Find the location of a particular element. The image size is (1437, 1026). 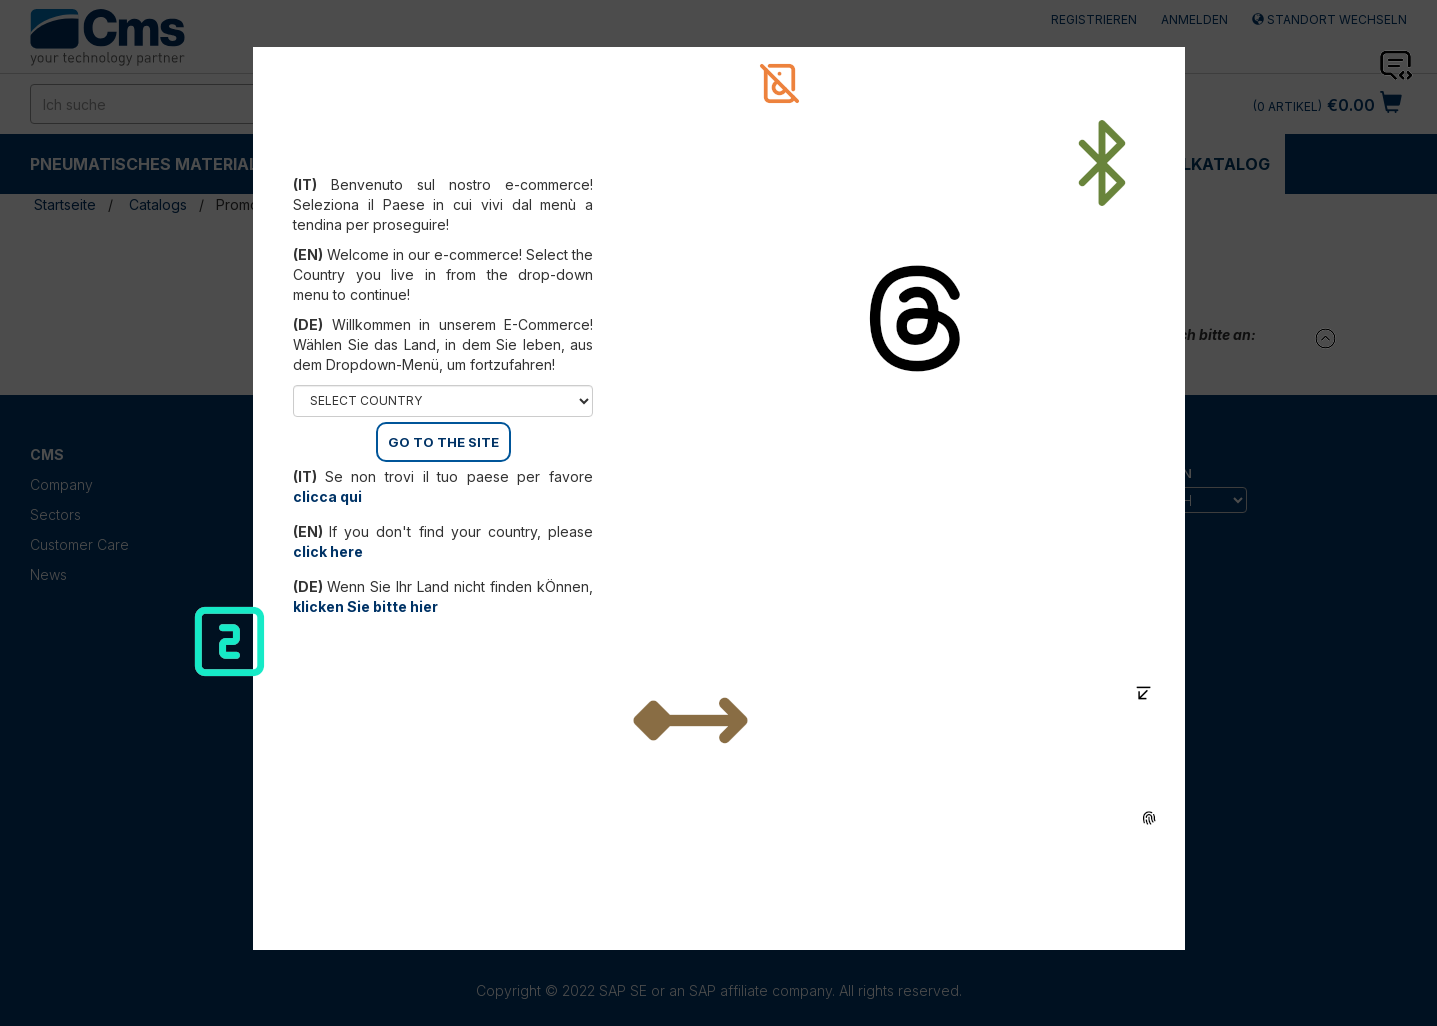

navigate to next step or section is located at coordinates (690, 720).